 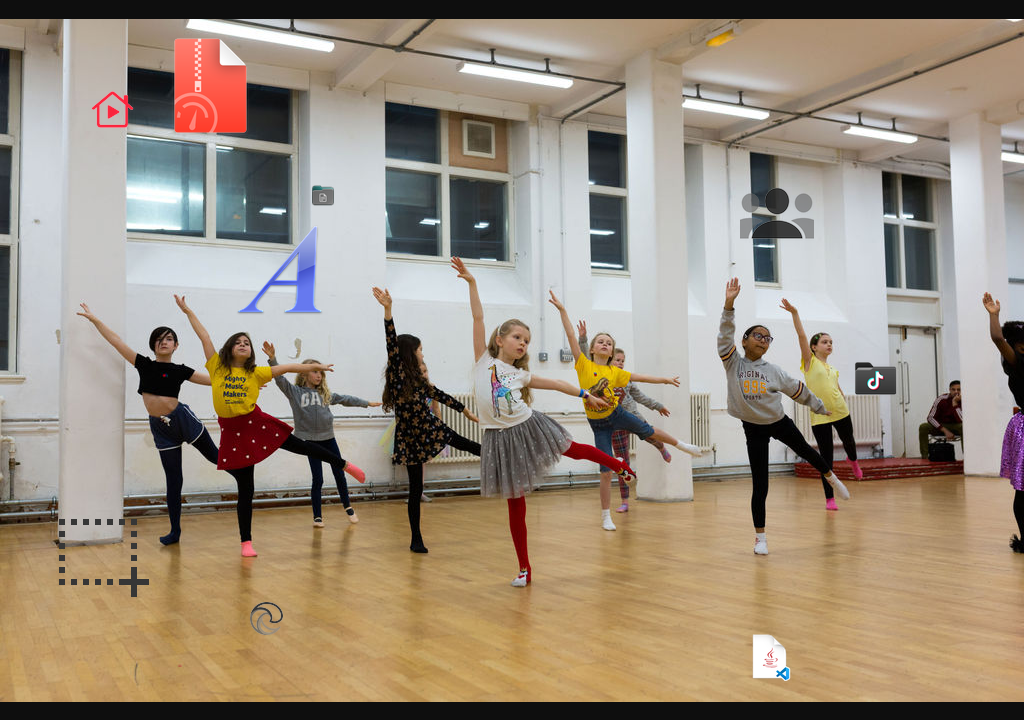 What do you see at coordinates (769, 657) in the screenshot?
I see `open a Java file in Visual Studio Code` at bounding box center [769, 657].